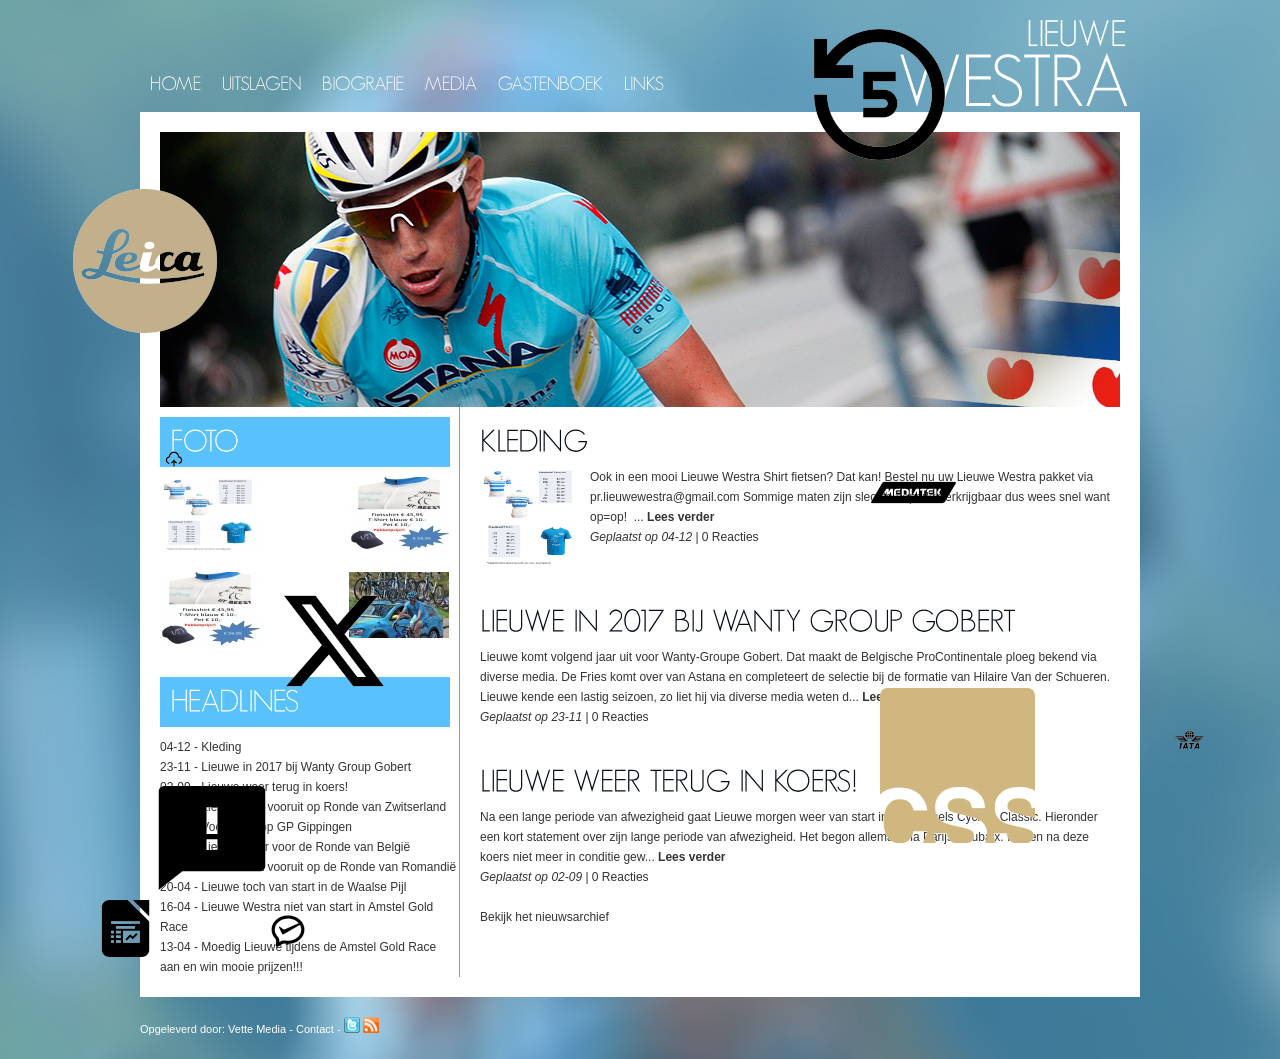 This screenshot has width=1280, height=1059. I want to click on open the X (formerly Twitter) app, so click(334, 641).